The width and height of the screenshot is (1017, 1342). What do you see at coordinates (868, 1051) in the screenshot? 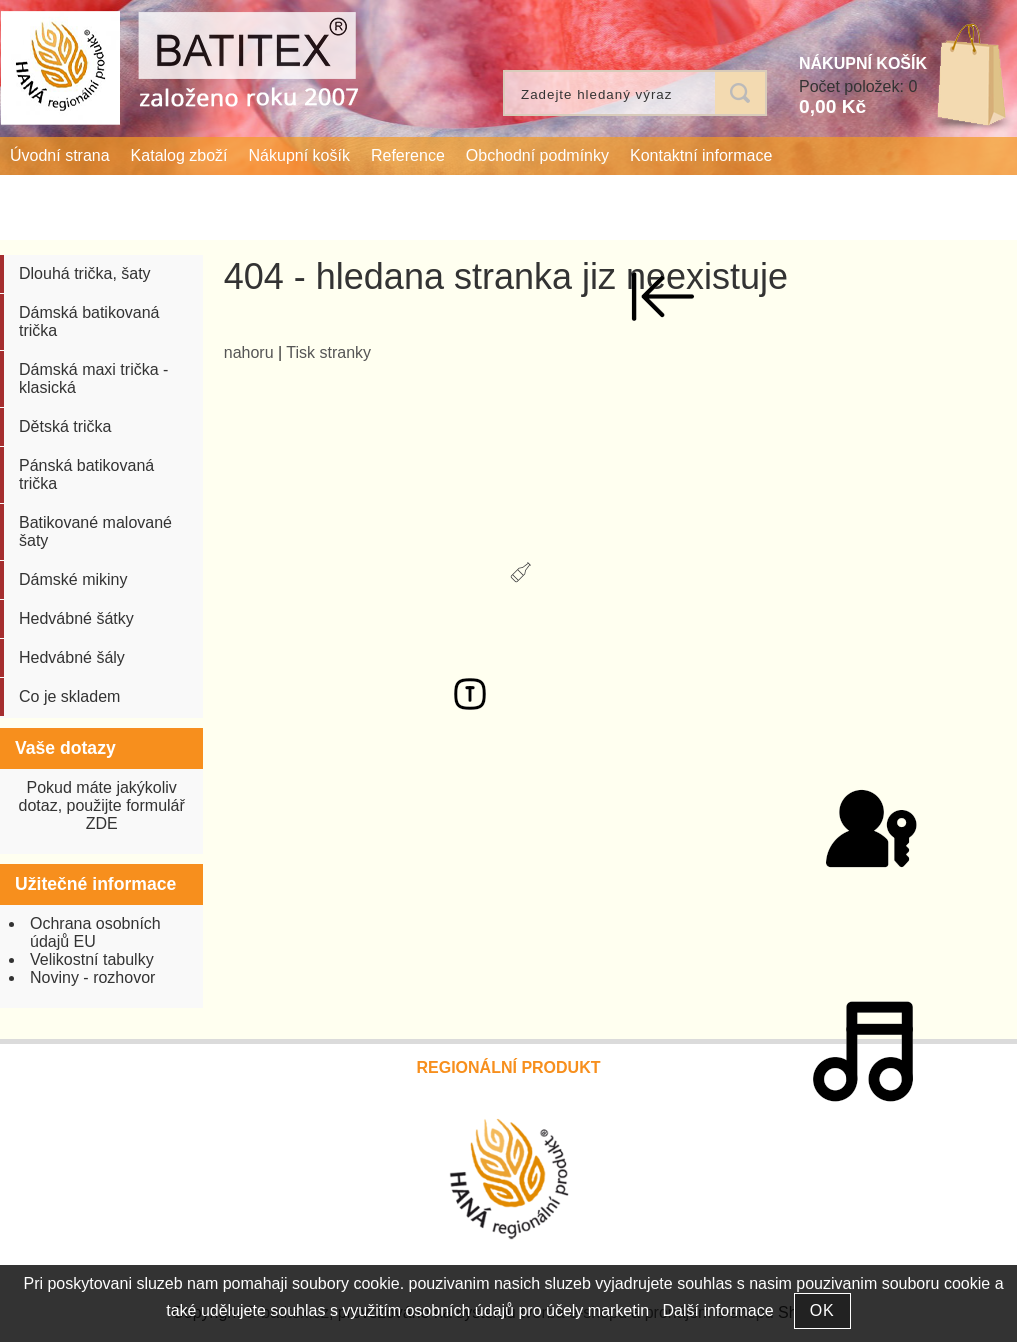
I see `access music library or player` at bounding box center [868, 1051].